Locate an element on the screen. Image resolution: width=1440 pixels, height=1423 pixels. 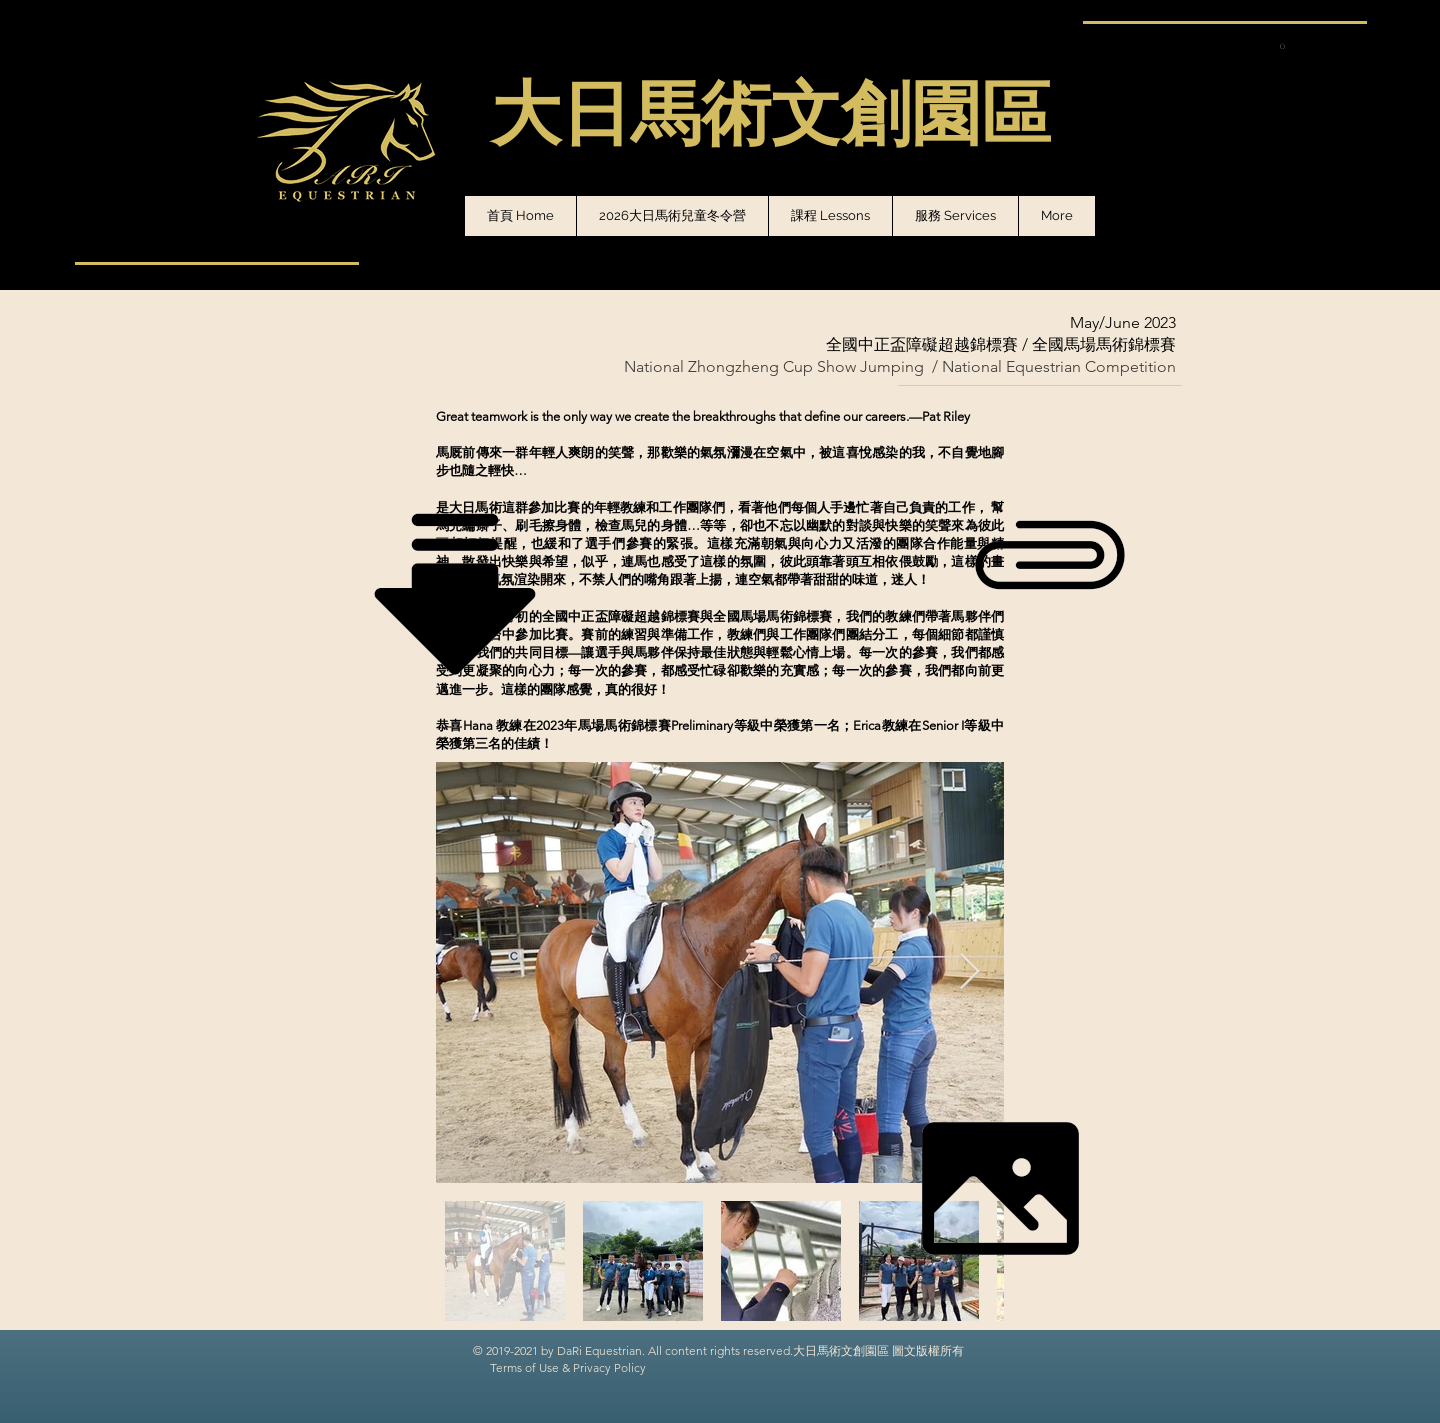
indicates no cellular signal available is located at coordinates (1296, 35).